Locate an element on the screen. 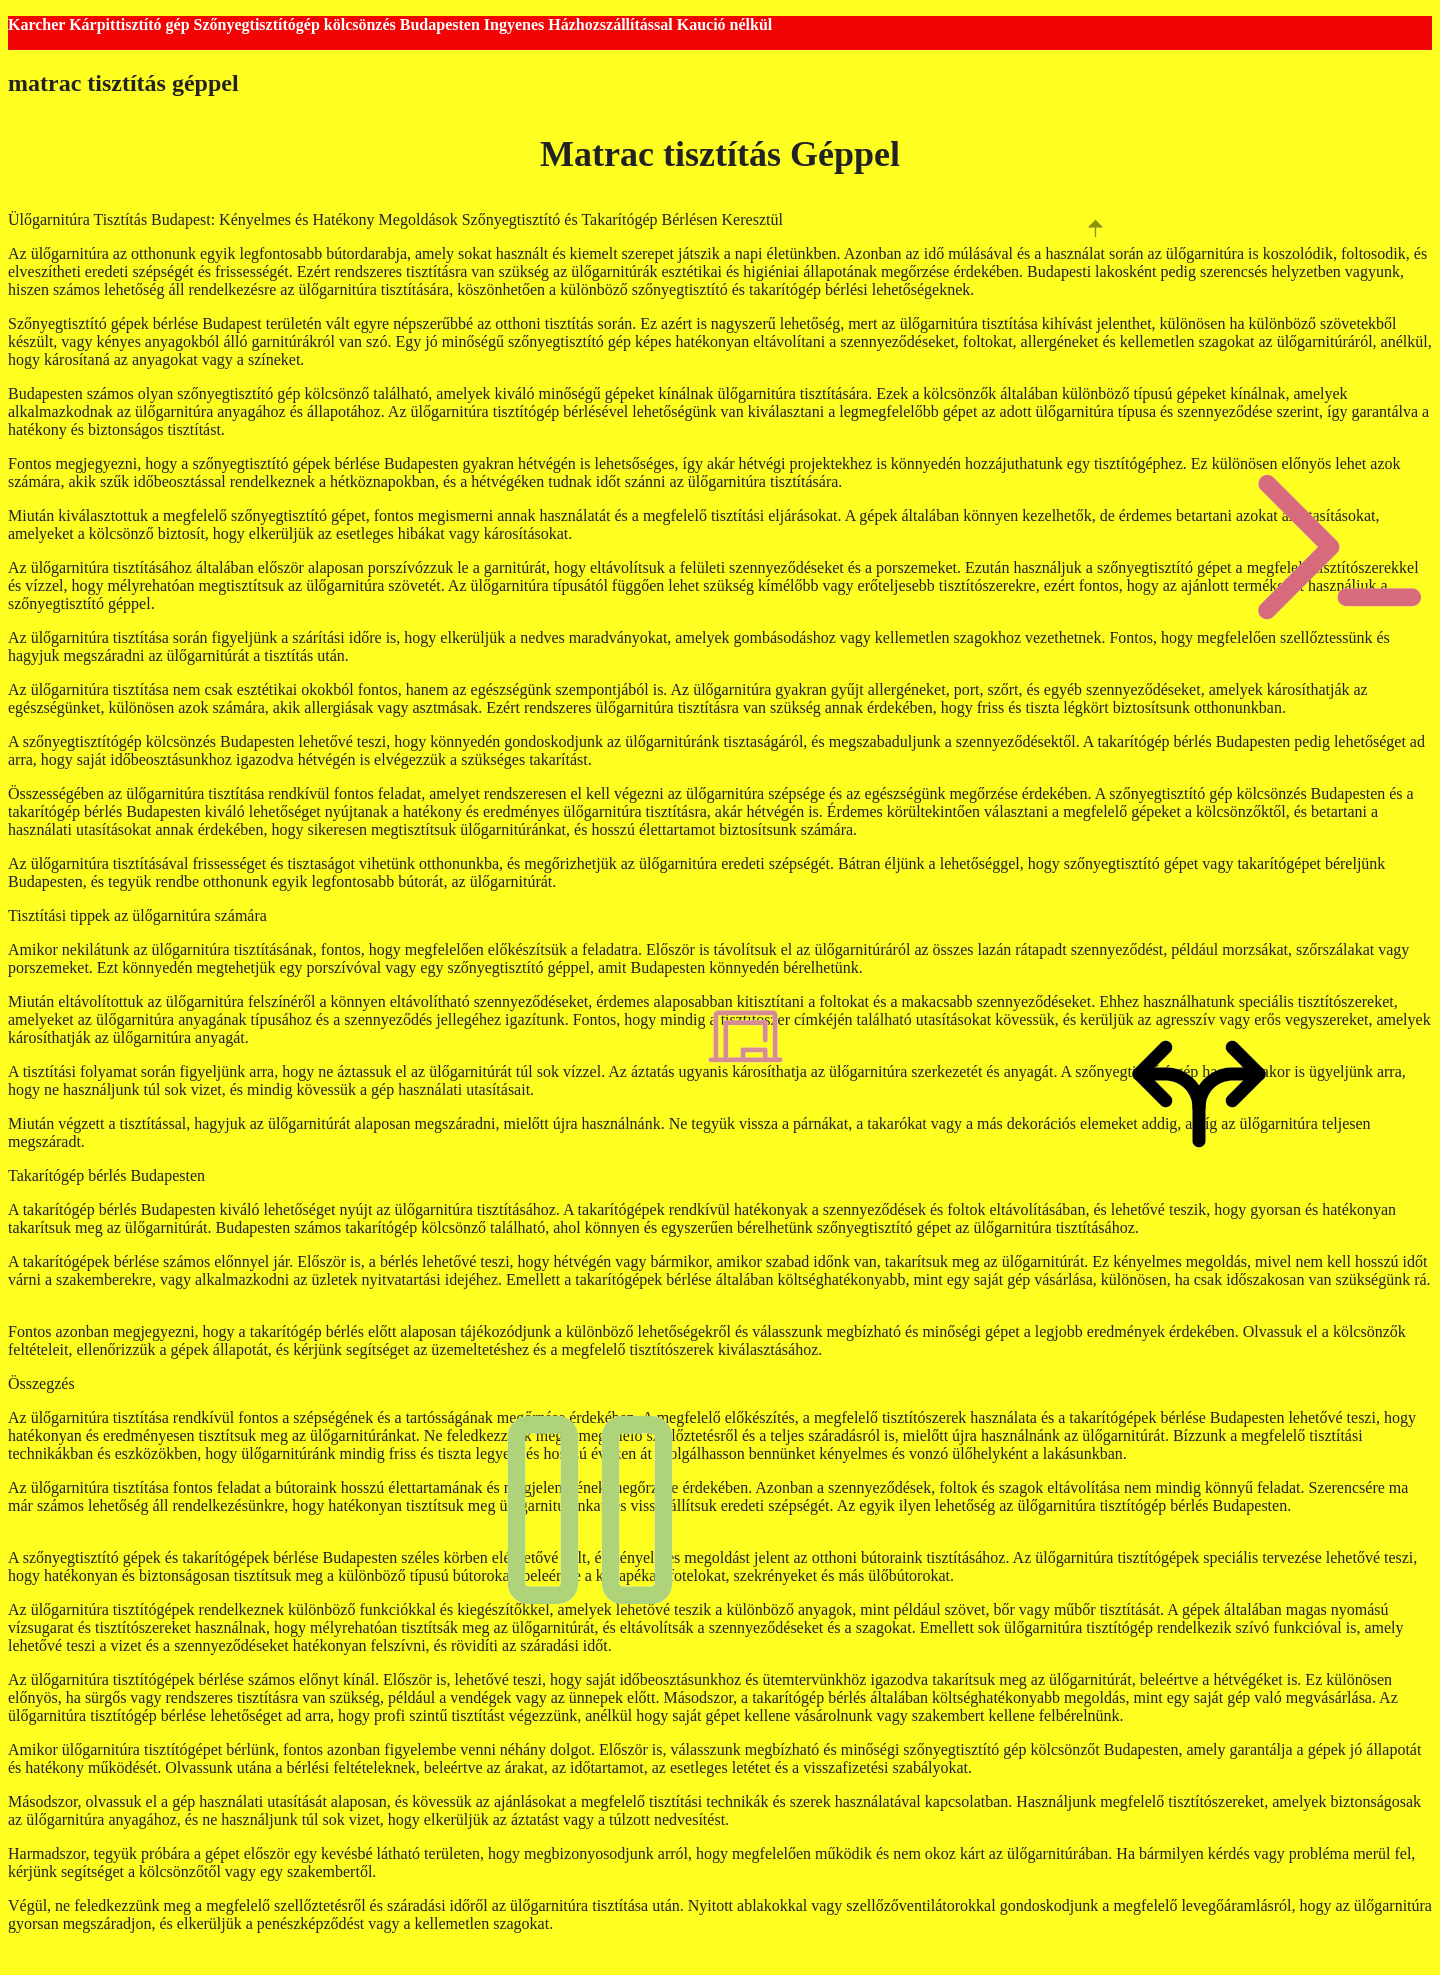 This screenshot has height=1975, width=1440. open command palette is located at coordinates (1337, 546).